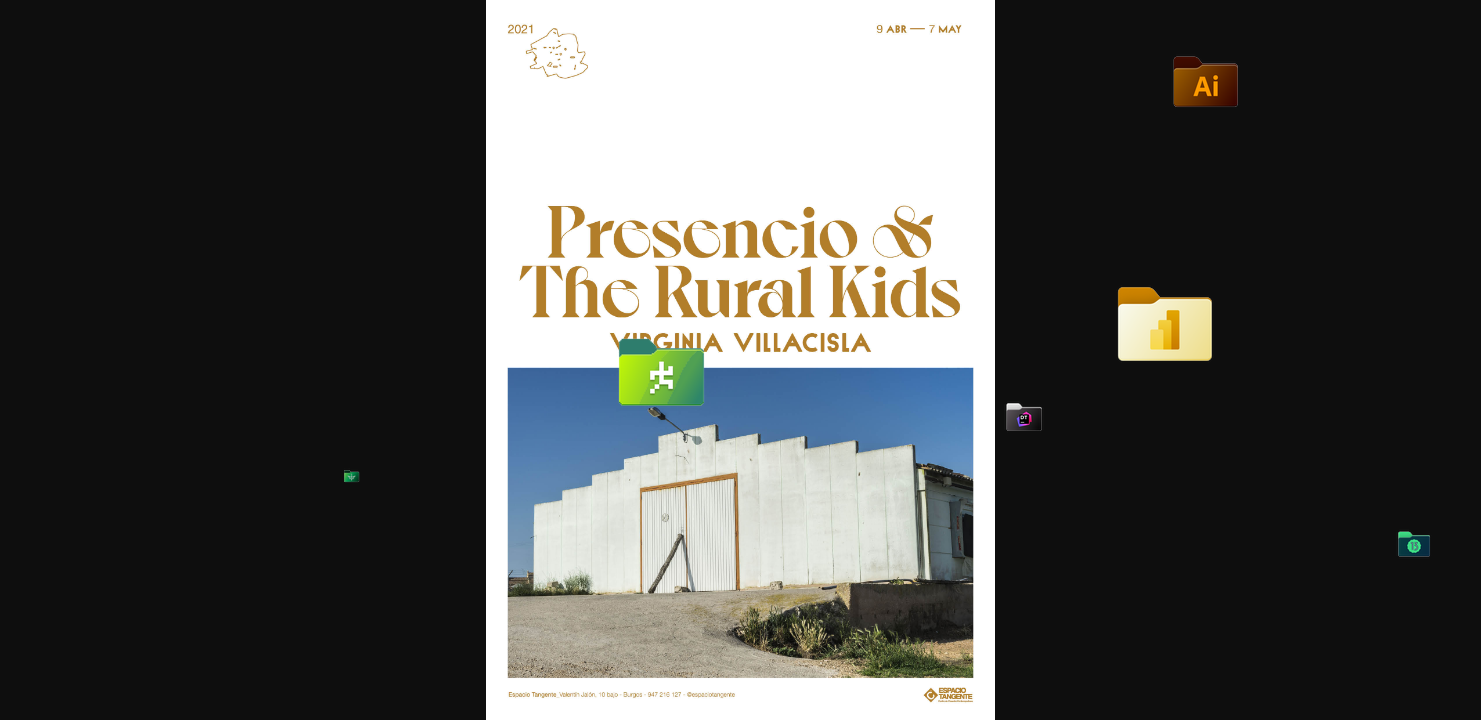 Image resolution: width=1481 pixels, height=720 pixels. I want to click on open your GameJolt games folder, so click(661, 374).